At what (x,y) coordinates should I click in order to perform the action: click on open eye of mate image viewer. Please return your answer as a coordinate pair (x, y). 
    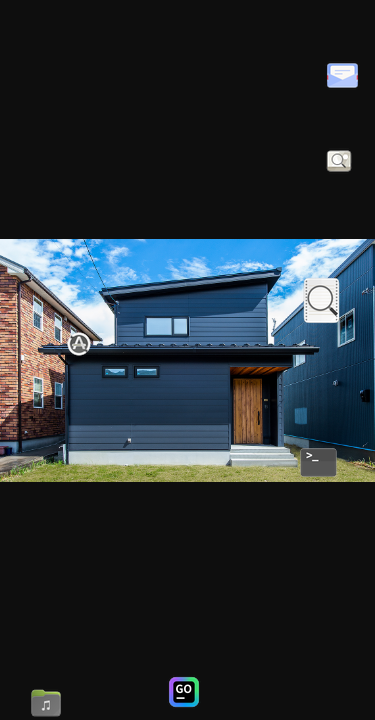
    Looking at the image, I should click on (339, 161).